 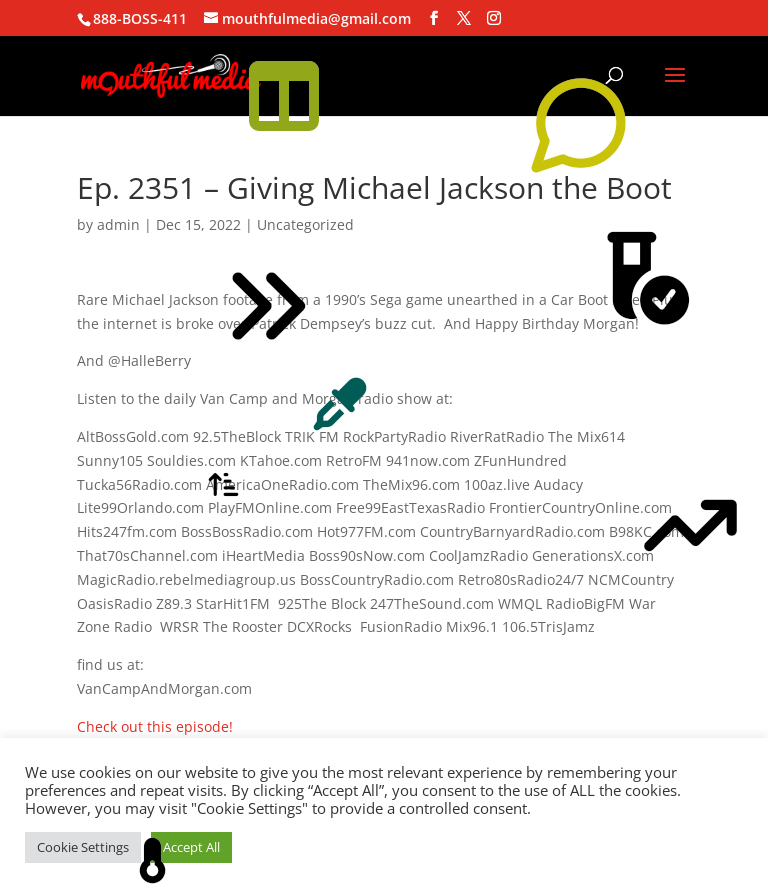 What do you see at coordinates (690, 525) in the screenshot?
I see `view trending or popular content` at bounding box center [690, 525].